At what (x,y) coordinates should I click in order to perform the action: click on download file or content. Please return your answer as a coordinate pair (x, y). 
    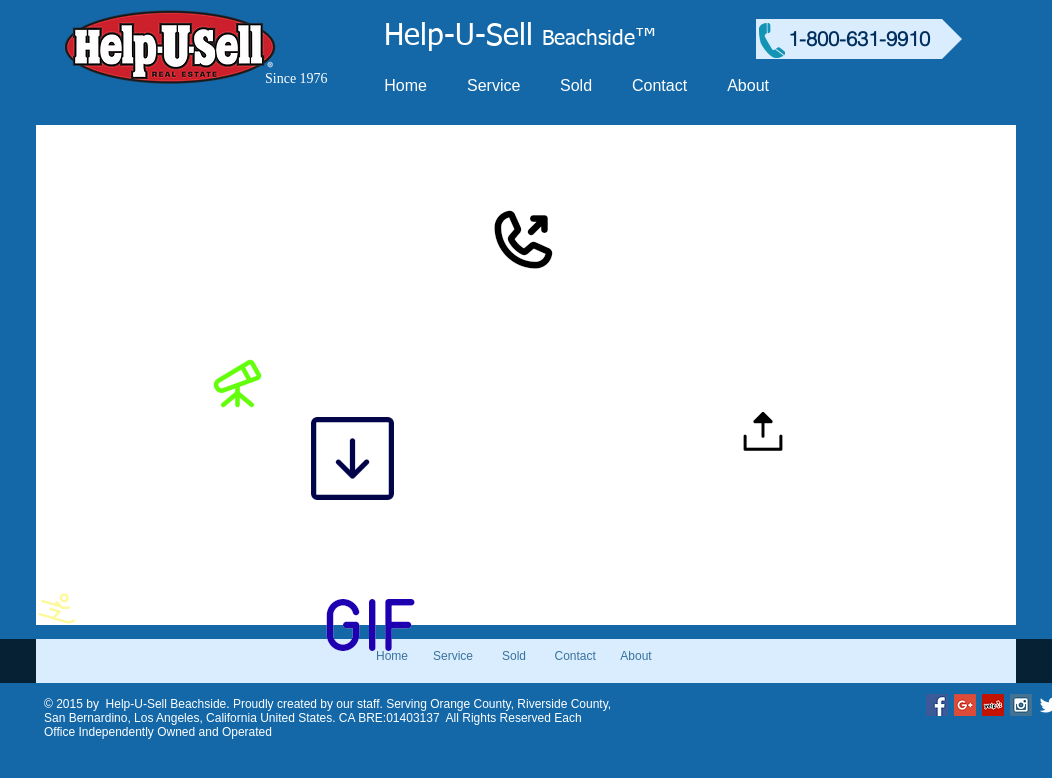
    Looking at the image, I should click on (352, 458).